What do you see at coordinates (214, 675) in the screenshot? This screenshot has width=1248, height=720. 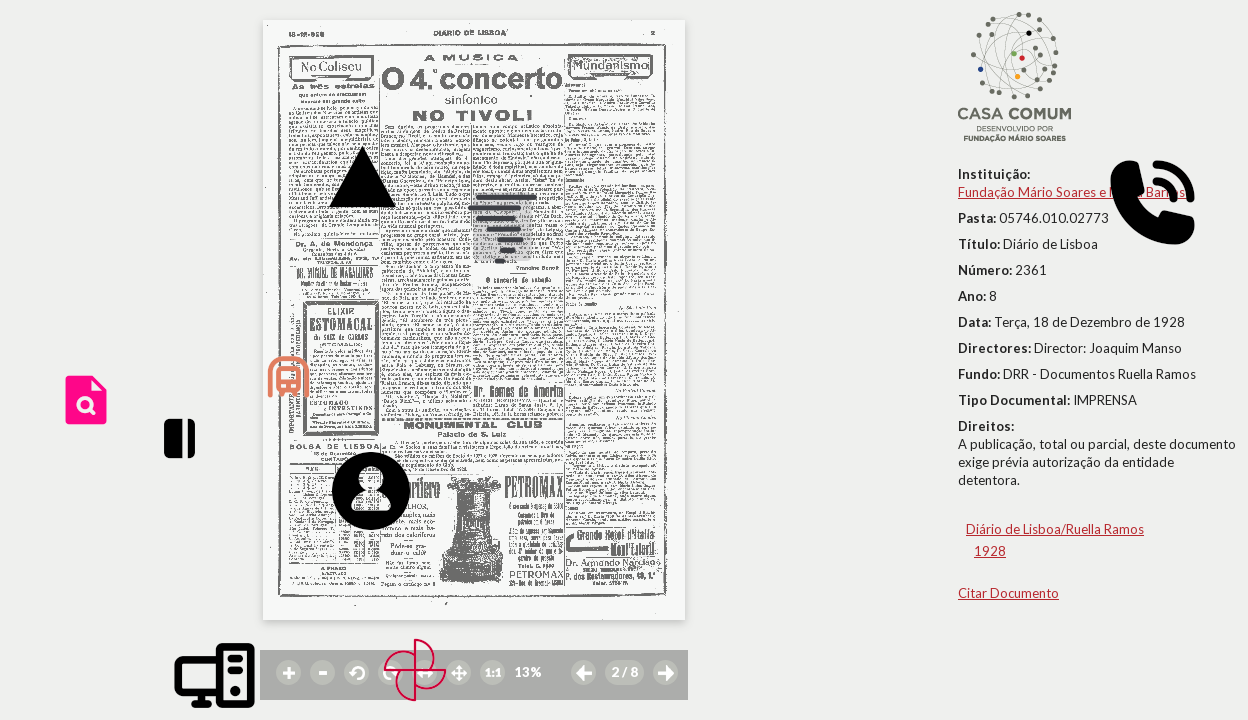 I see `access desktop computer settings` at bounding box center [214, 675].